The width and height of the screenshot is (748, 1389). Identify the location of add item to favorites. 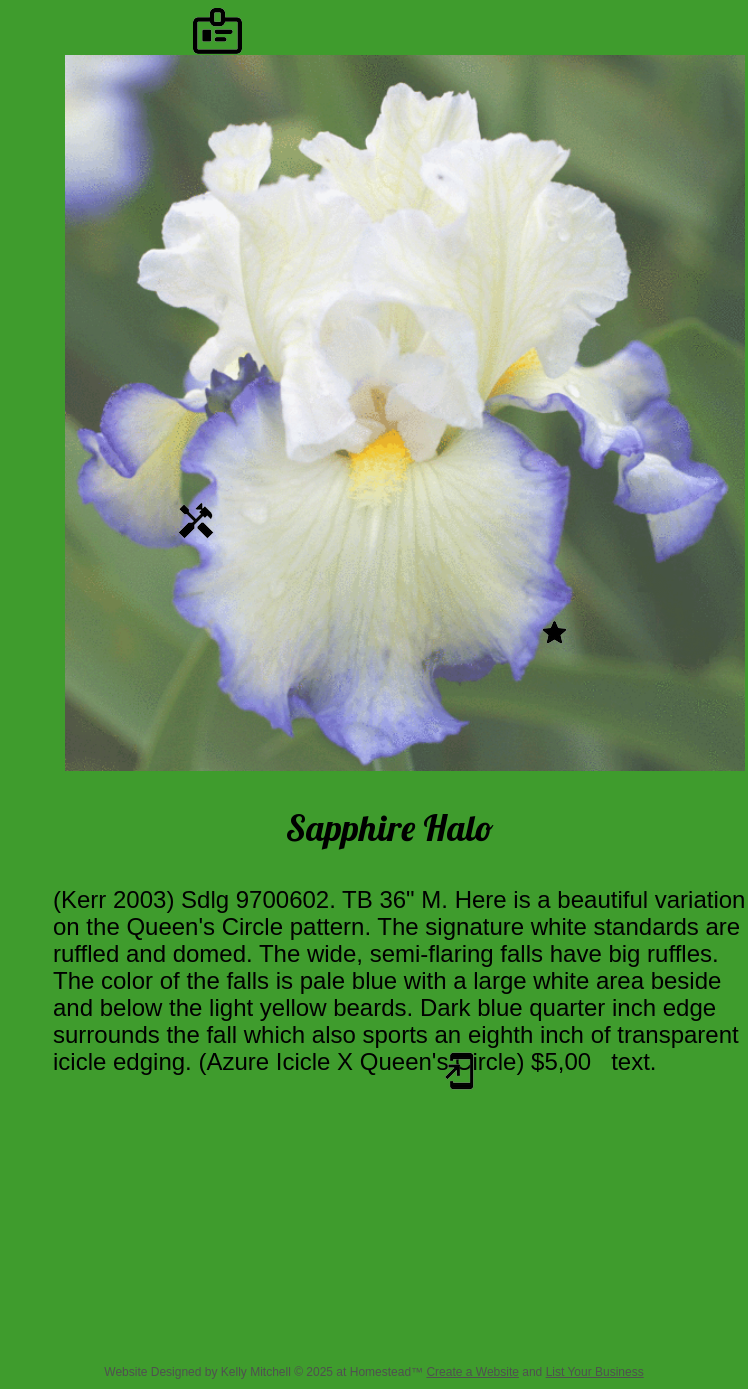
(554, 632).